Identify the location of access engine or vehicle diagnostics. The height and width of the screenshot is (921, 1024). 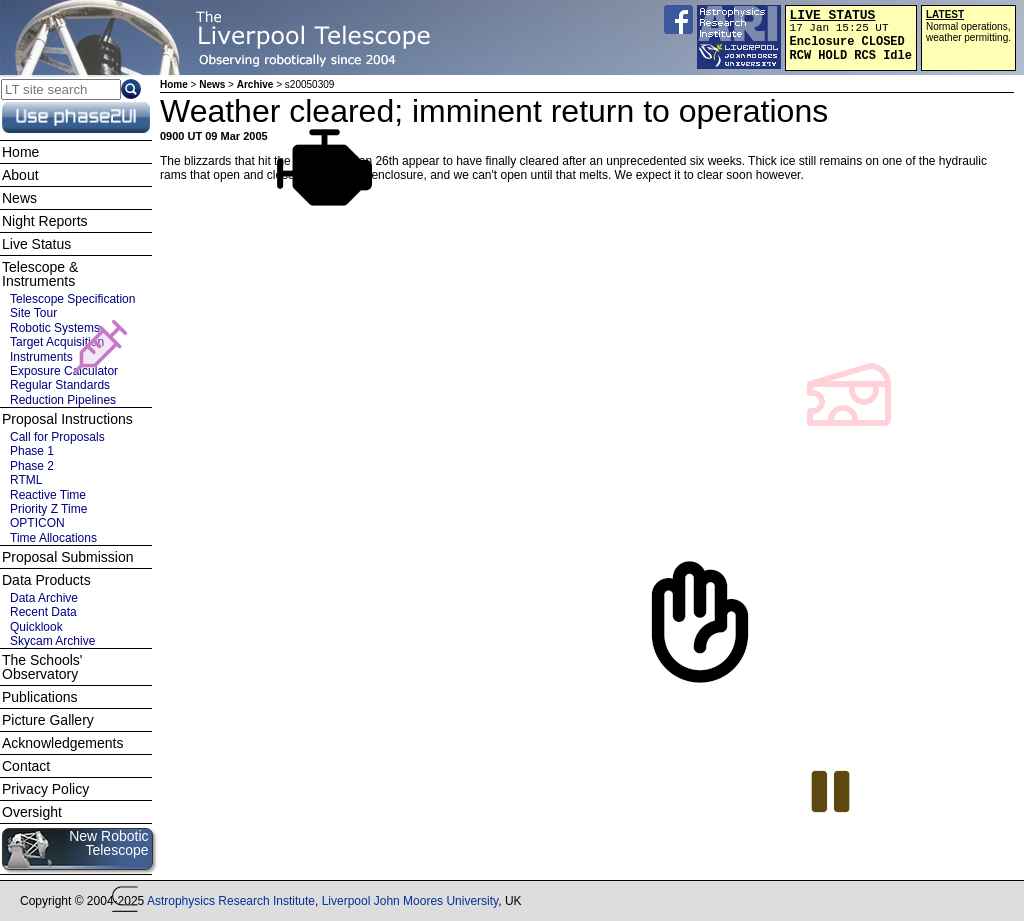
(323, 169).